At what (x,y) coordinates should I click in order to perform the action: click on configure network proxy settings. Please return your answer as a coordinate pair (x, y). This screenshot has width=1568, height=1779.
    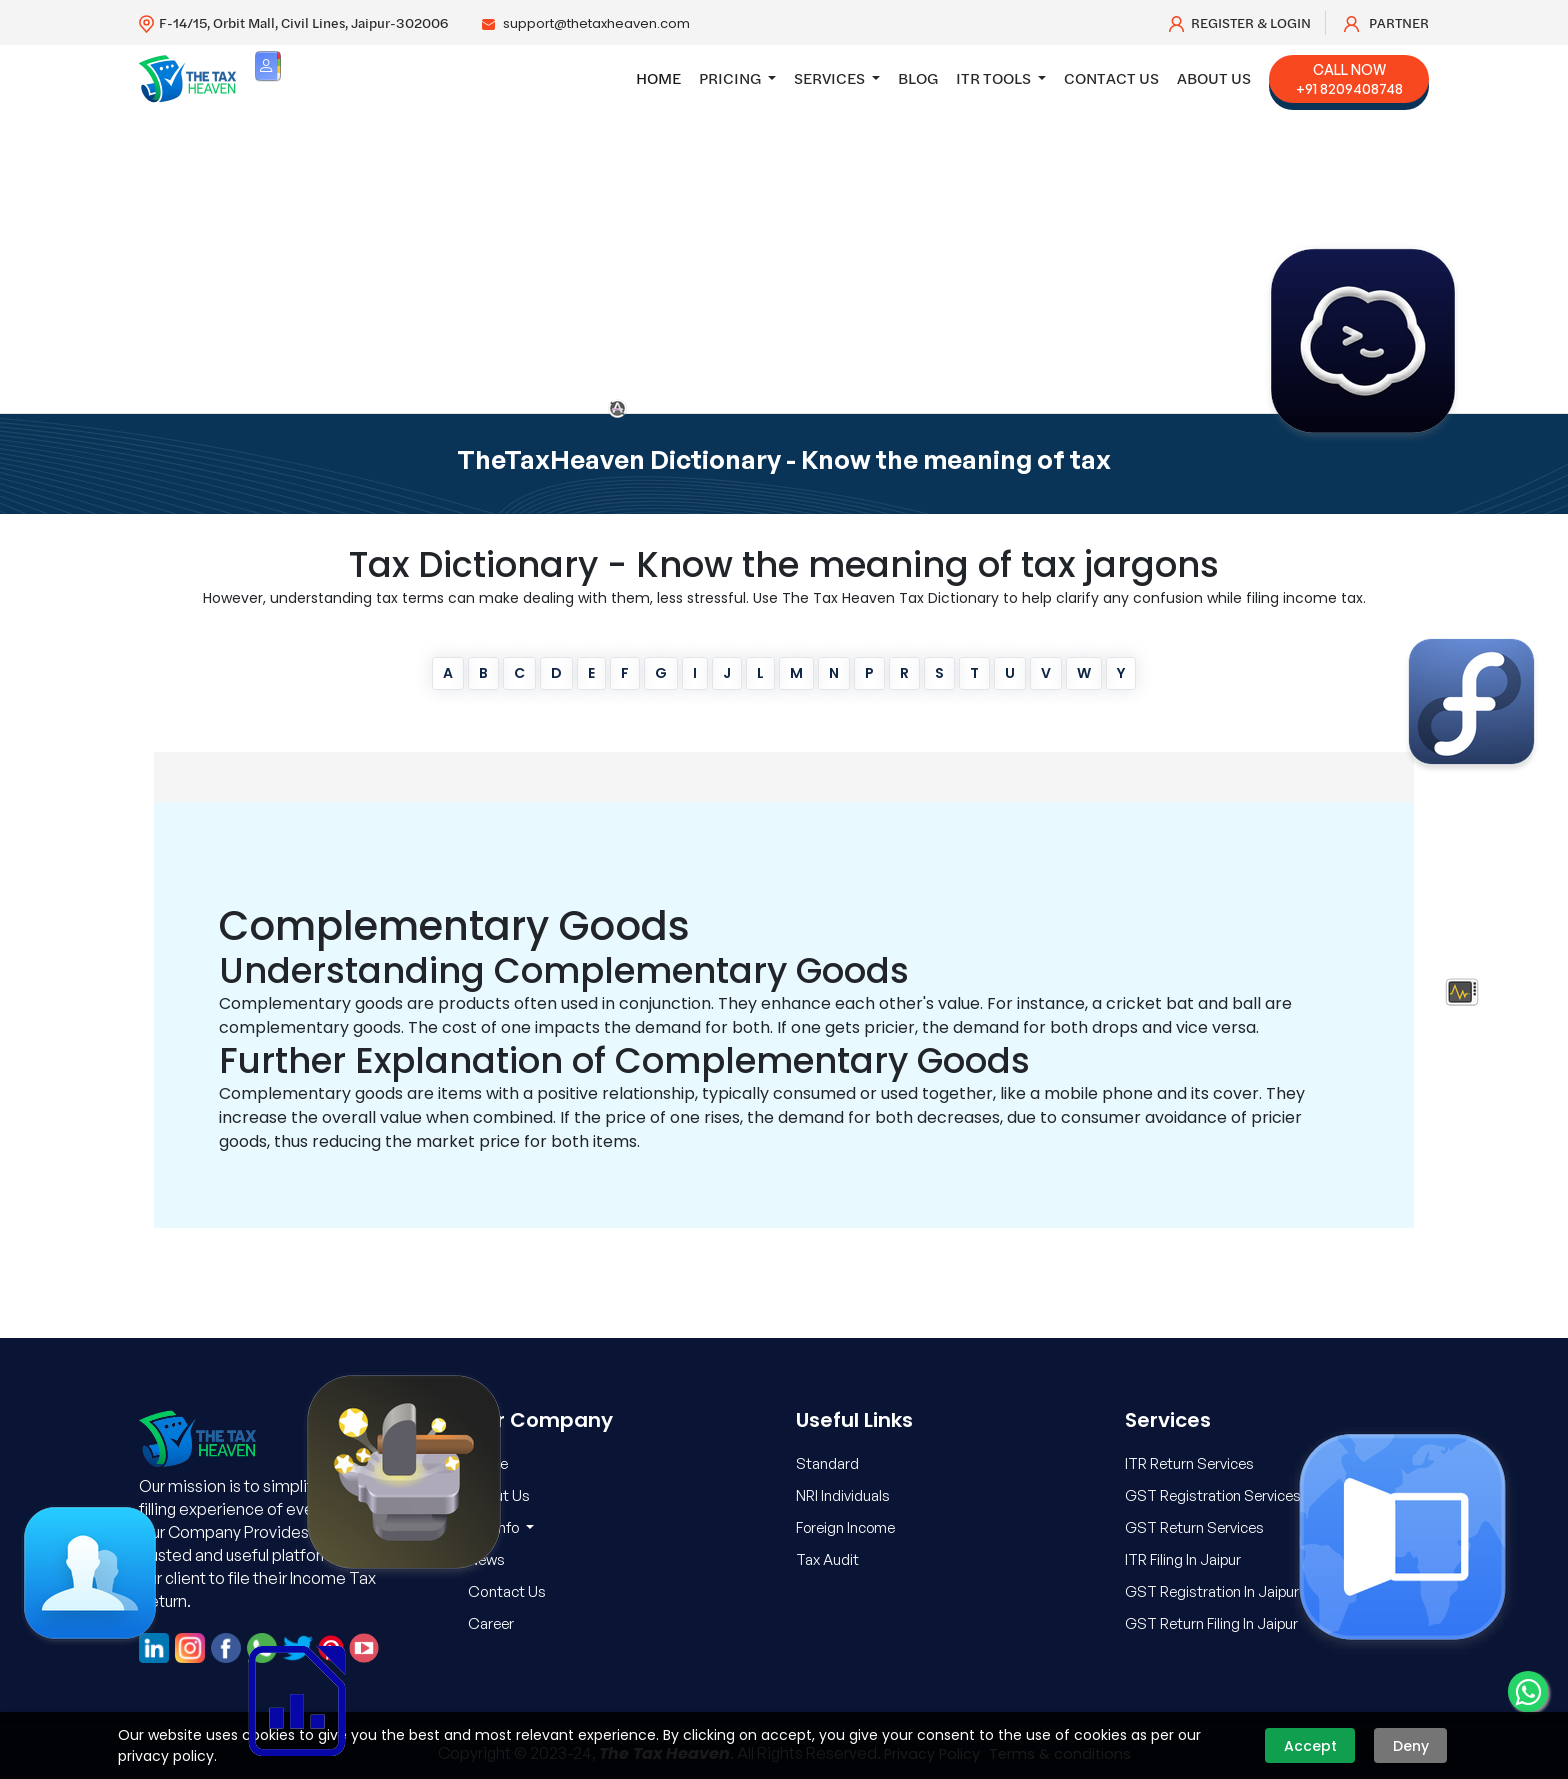
    Looking at the image, I should click on (1402, 1540).